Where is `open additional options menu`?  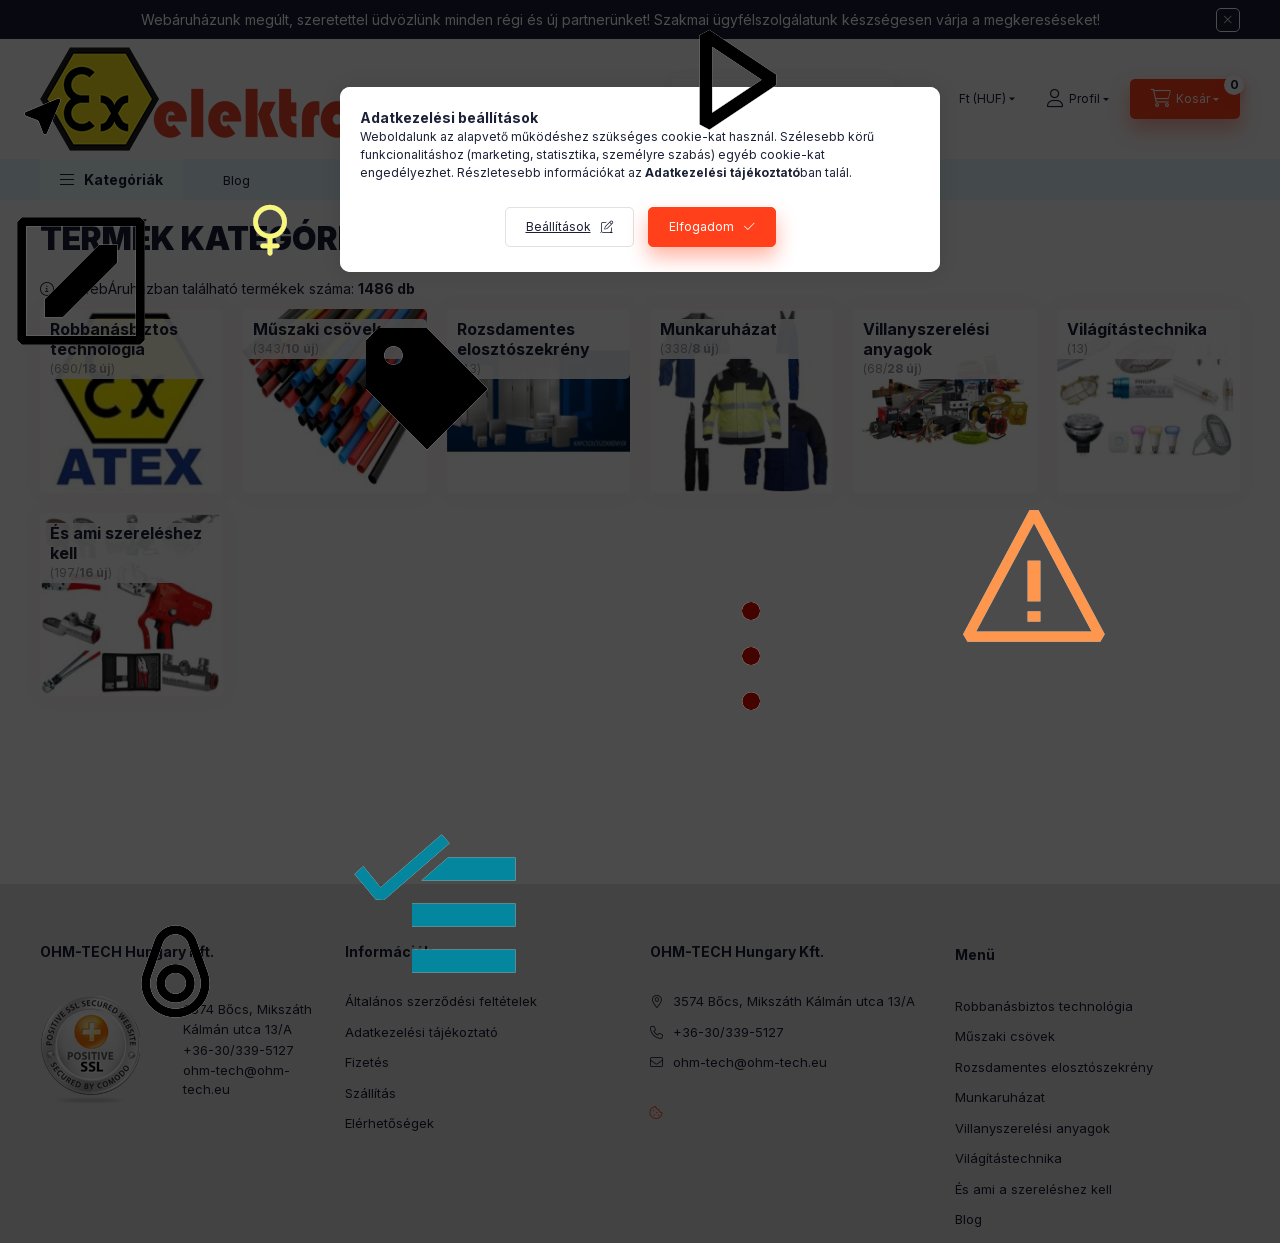
open additional options menu is located at coordinates (751, 656).